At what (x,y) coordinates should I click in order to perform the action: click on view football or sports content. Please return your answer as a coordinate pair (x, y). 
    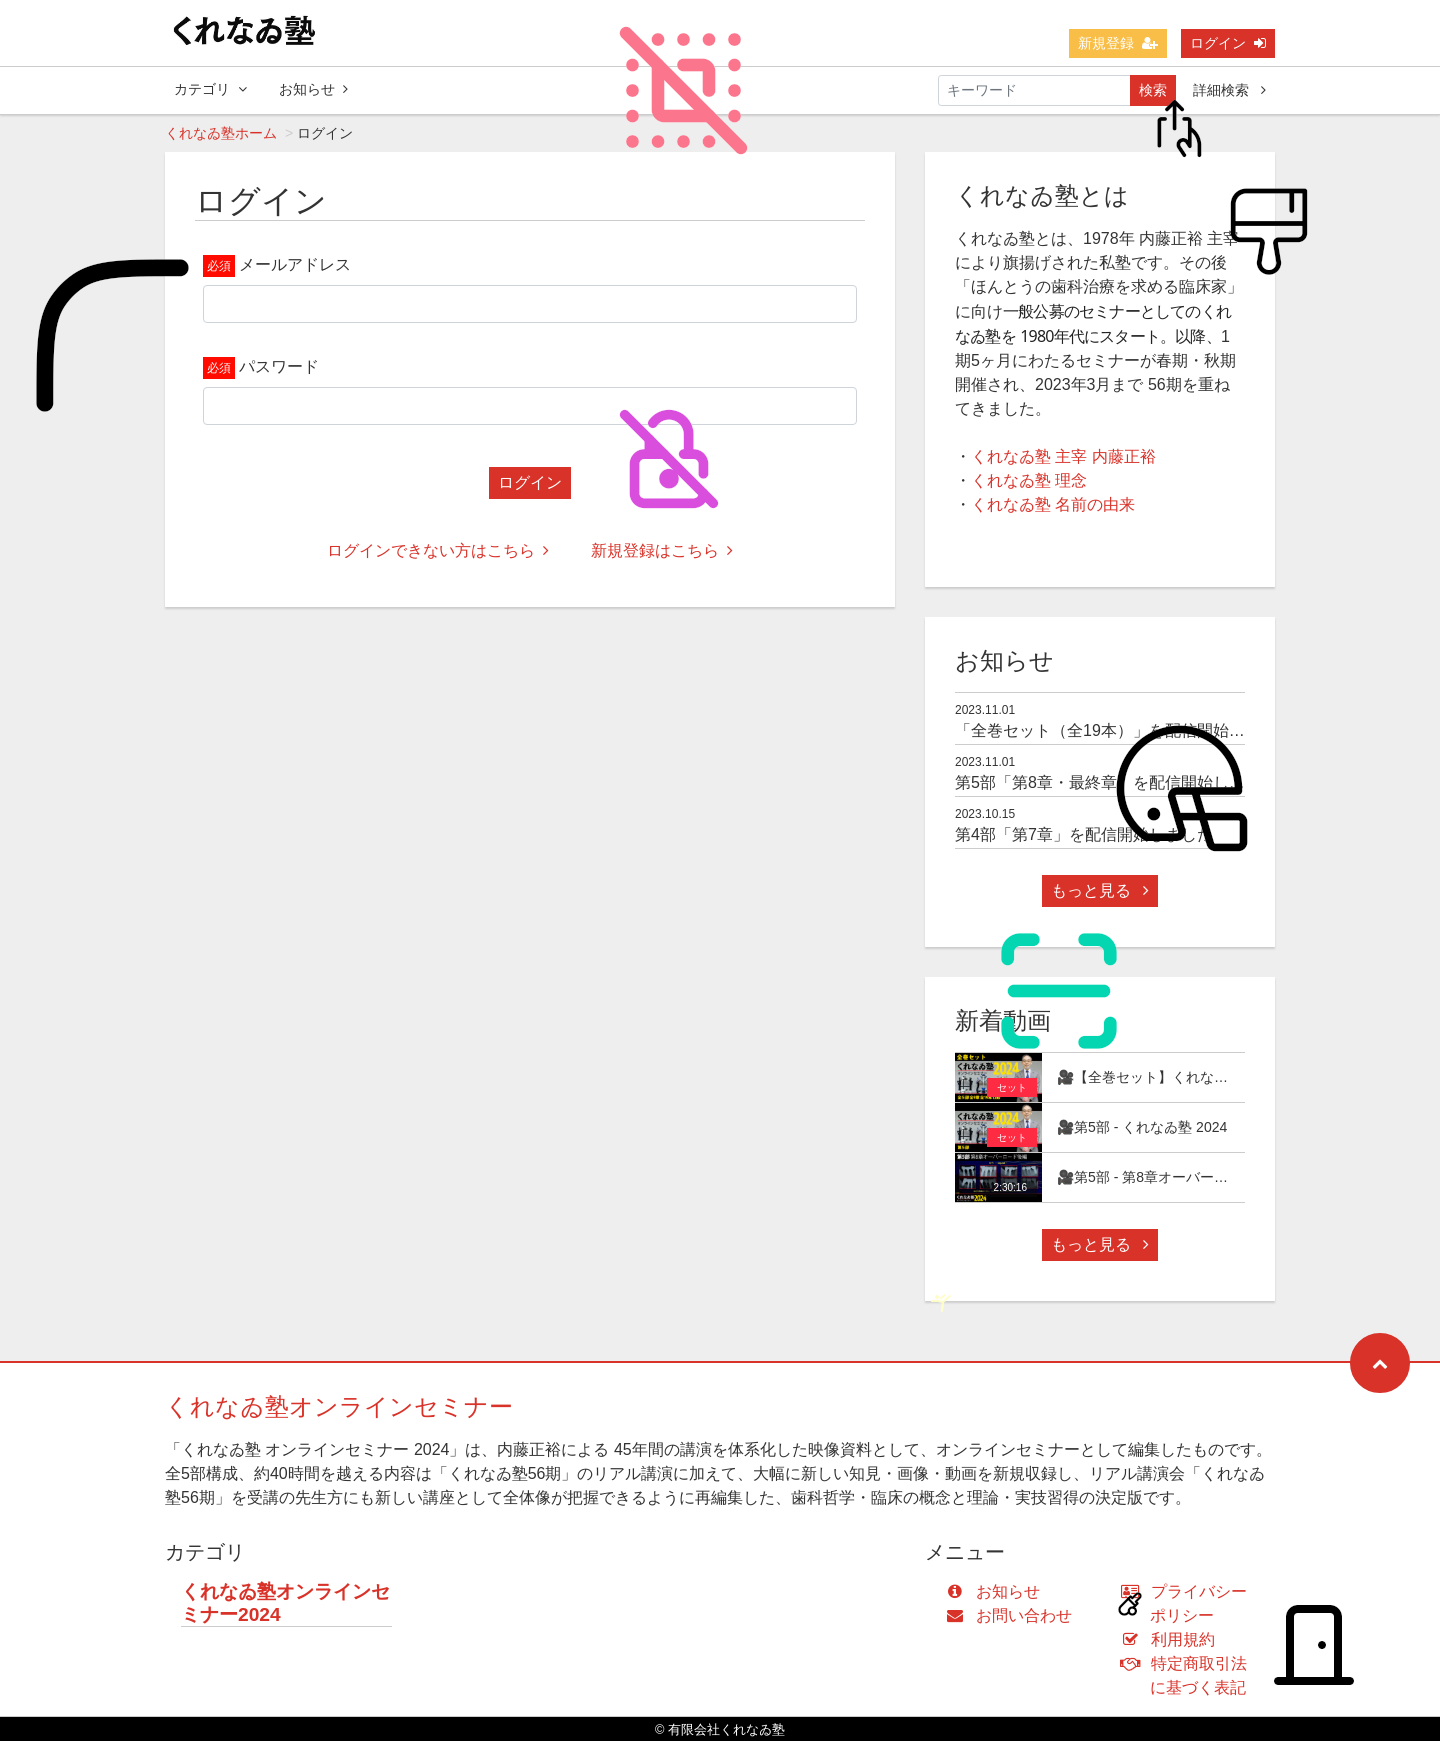
    Looking at the image, I should click on (1182, 791).